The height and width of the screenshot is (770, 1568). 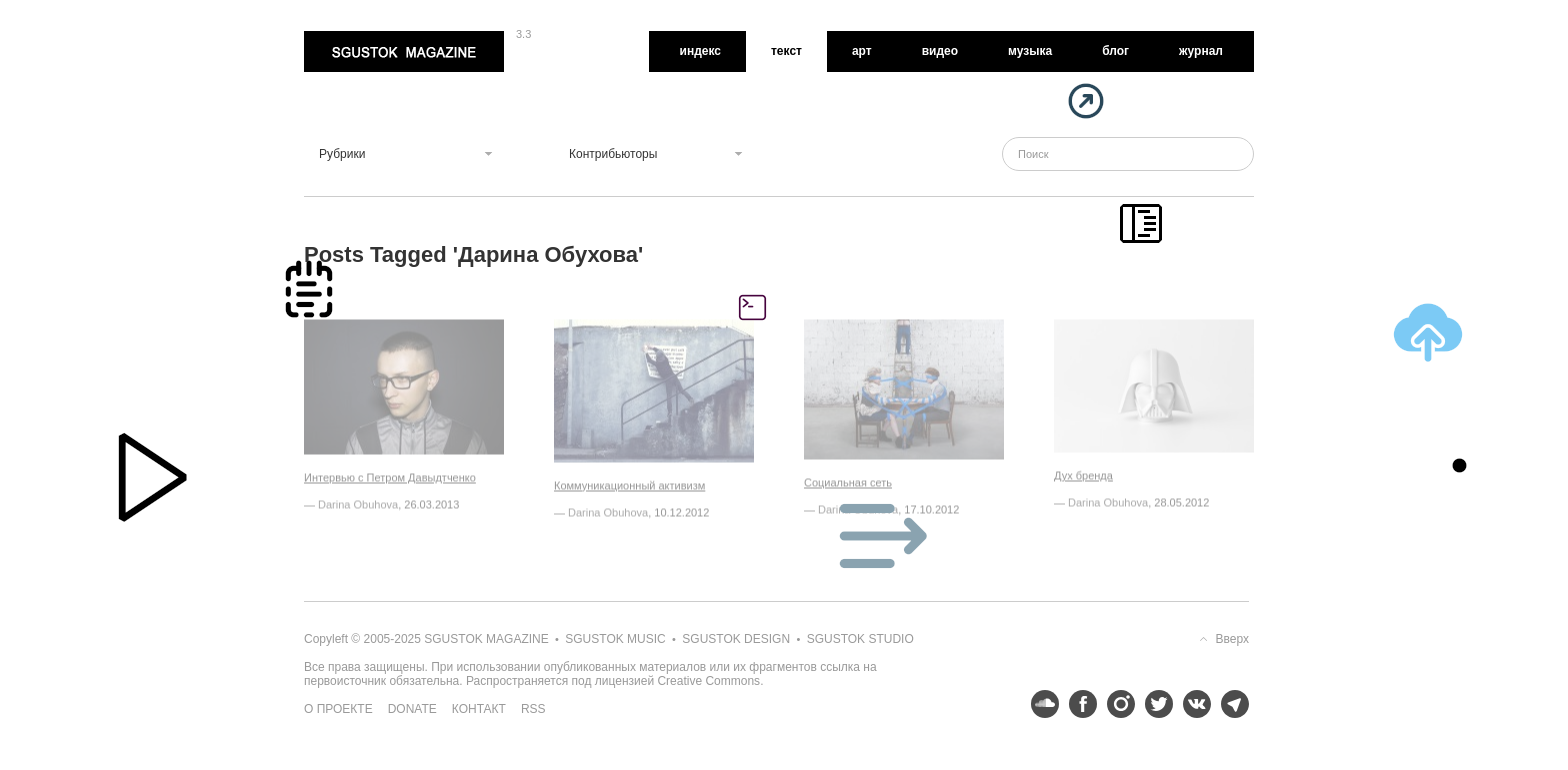 What do you see at coordinates (1428, 331) in the screenshot?
I see `upload a file to cloud storage` at bounding box center [1428, 331].